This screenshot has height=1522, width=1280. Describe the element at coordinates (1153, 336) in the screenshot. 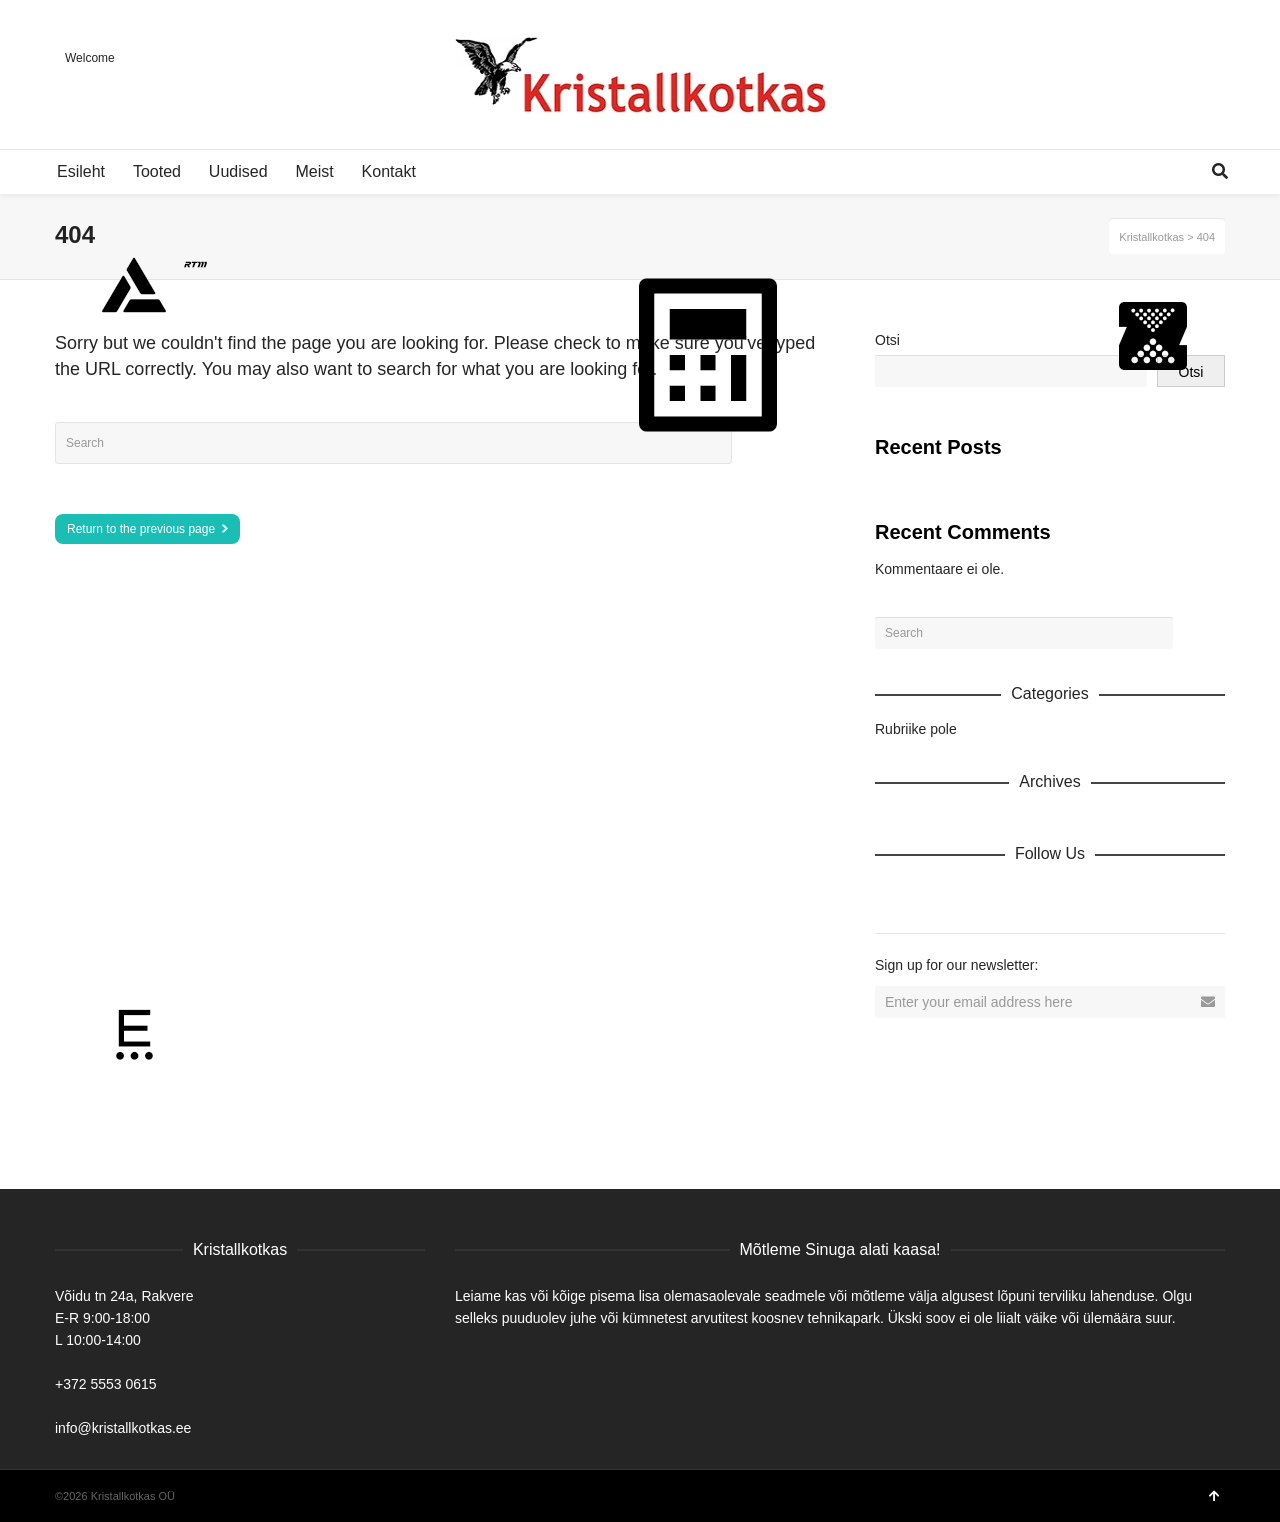

I see `openzfs file system branding logo` at that location.